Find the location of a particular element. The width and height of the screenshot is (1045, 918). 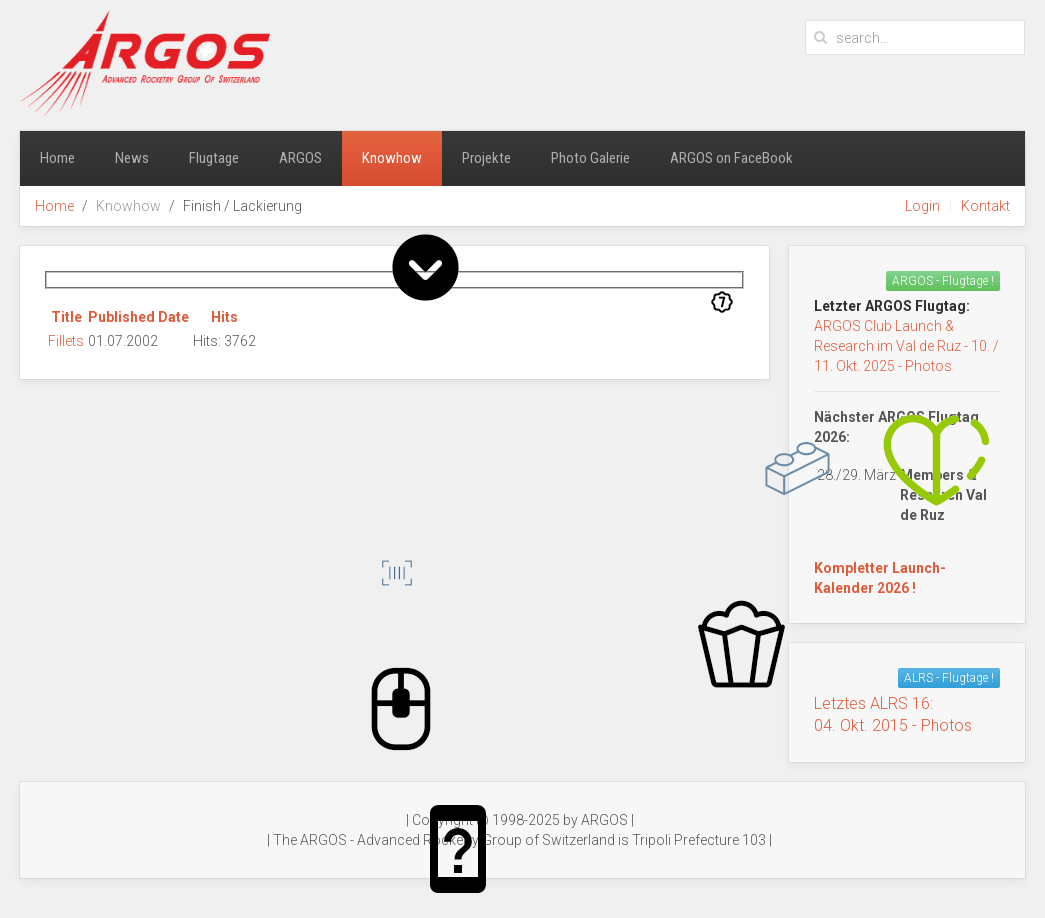

indicates an unrecognized or unknown device is located at coordinates (458, 849).